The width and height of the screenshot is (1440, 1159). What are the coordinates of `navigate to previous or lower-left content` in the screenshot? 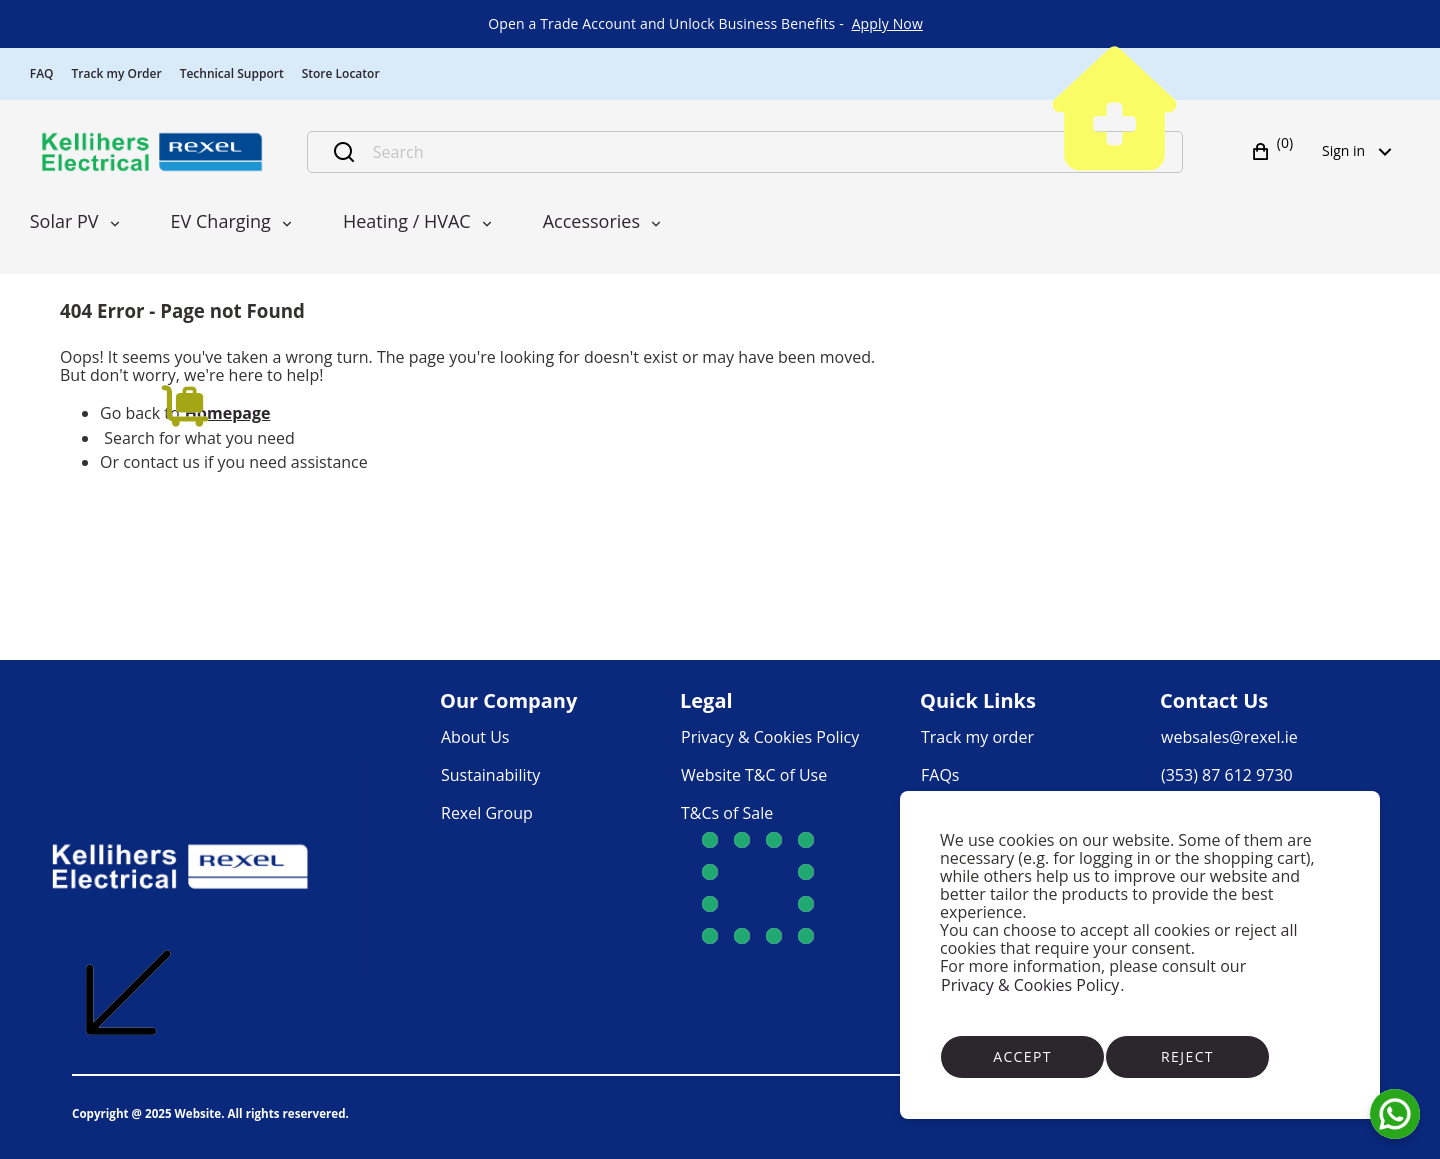 It's located at (128, 992).